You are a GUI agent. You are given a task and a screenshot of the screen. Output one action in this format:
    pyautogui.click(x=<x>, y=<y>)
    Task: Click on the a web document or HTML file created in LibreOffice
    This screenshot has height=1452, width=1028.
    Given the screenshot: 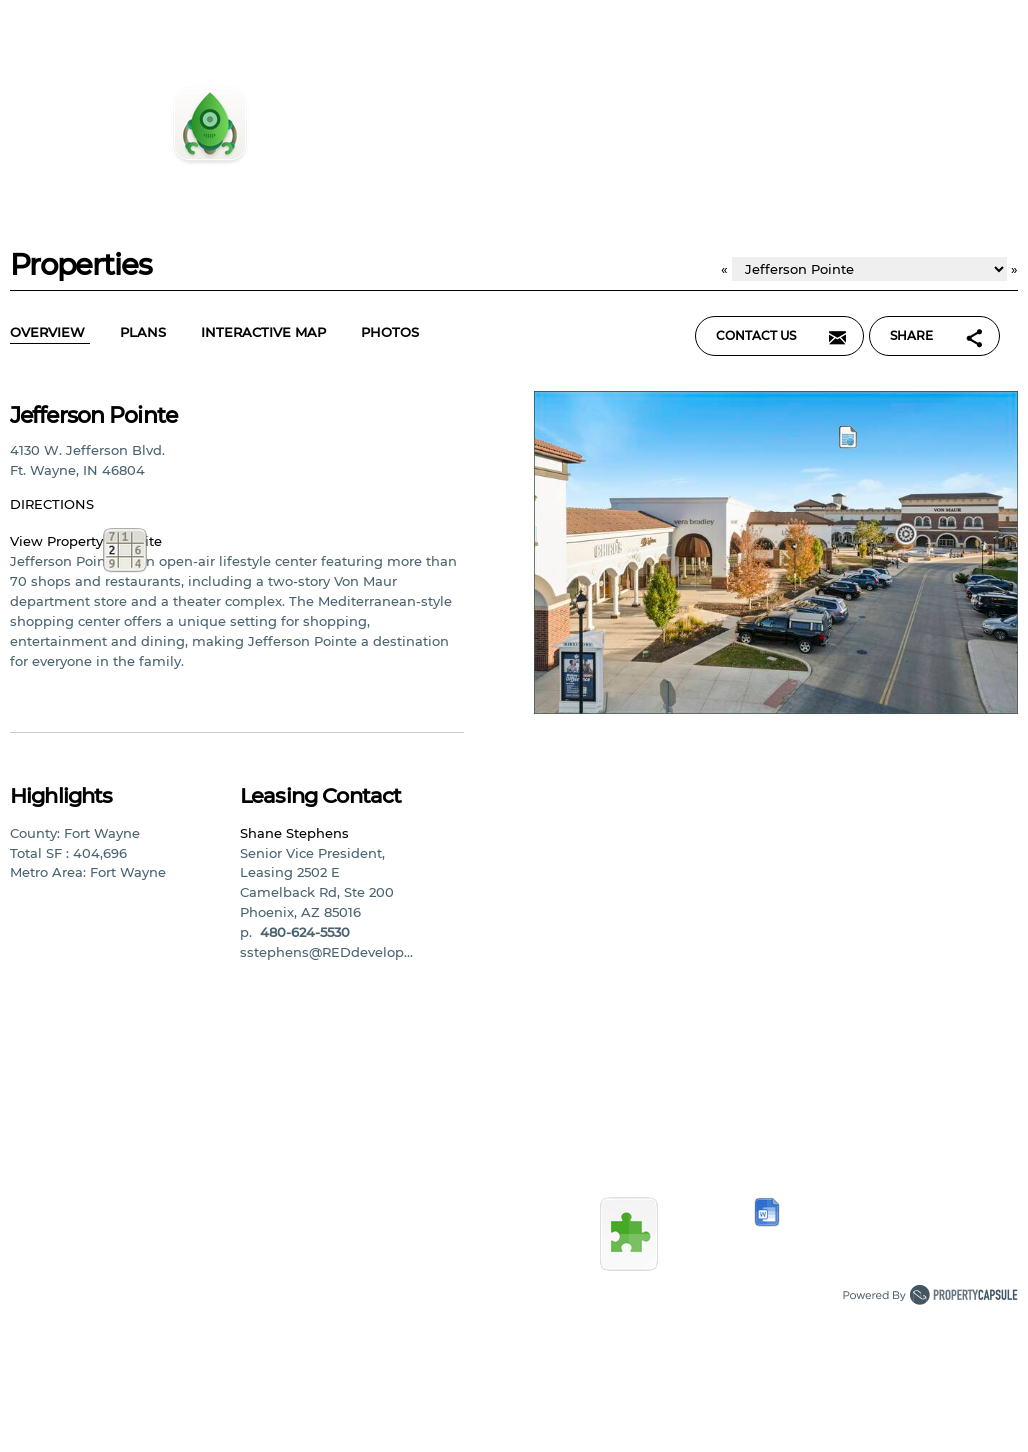 What is the action you would take?
    pyautogui.click(x=848, y=437)
    